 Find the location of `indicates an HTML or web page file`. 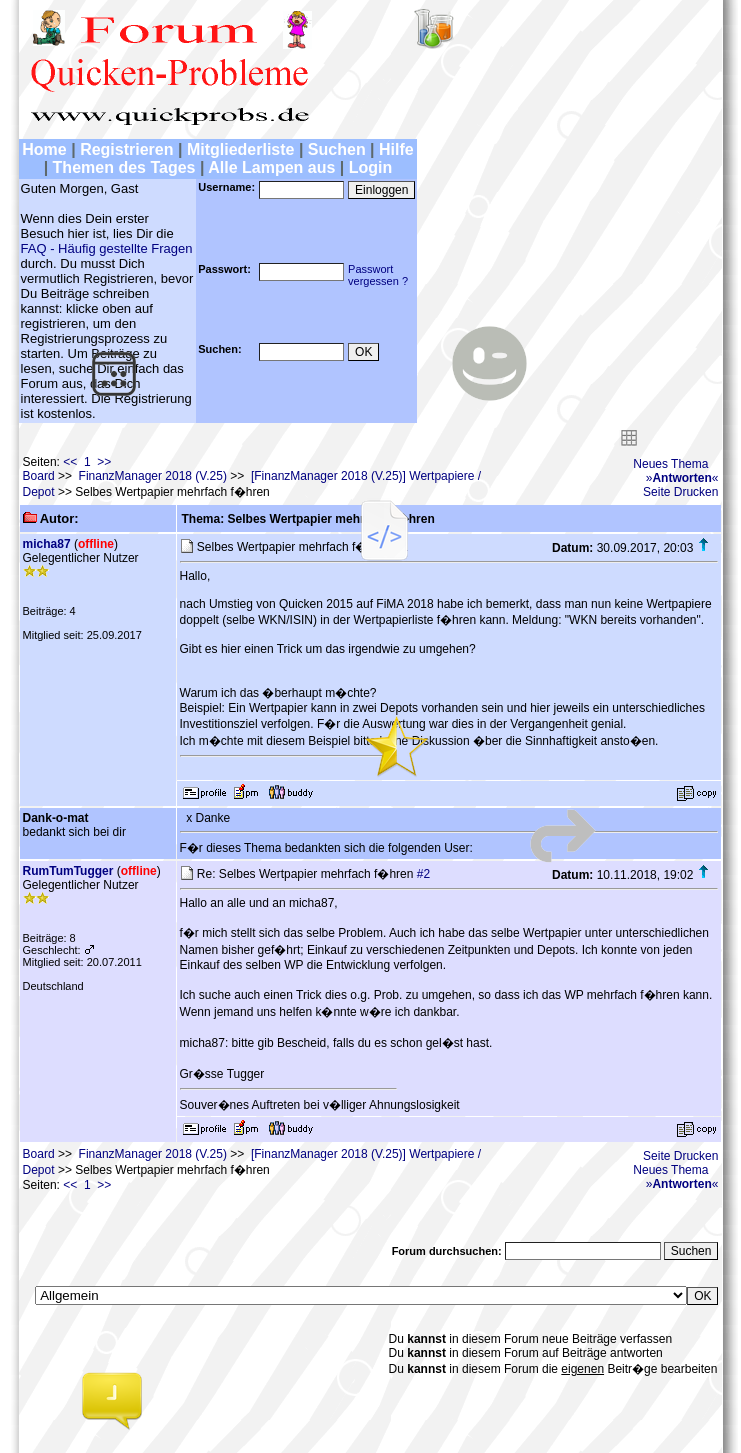

indicates an HTML or web page file is located at coordinates (384, 530).